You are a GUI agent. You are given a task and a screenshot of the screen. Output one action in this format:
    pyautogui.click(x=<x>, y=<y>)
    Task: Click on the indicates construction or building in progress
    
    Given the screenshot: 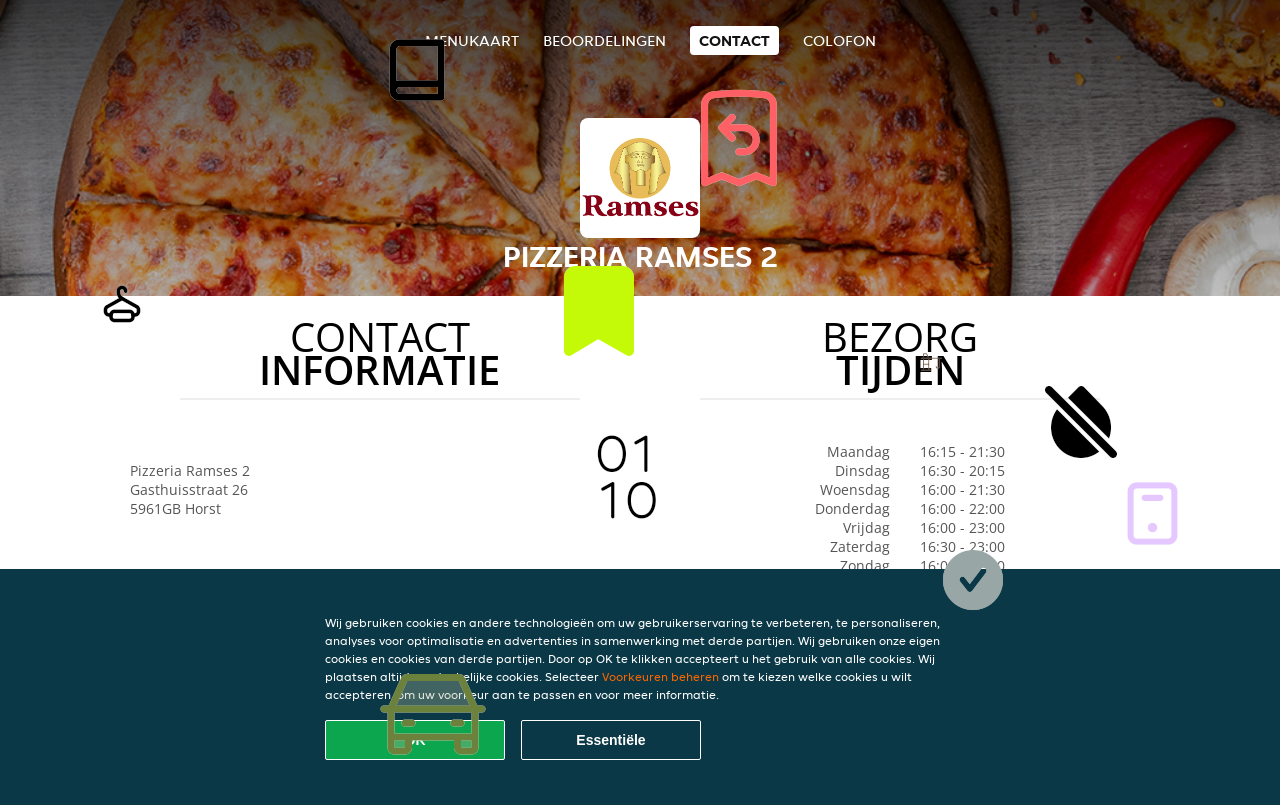 What is the action you would take?
    pyautogui.click(x=931, y=362)
    